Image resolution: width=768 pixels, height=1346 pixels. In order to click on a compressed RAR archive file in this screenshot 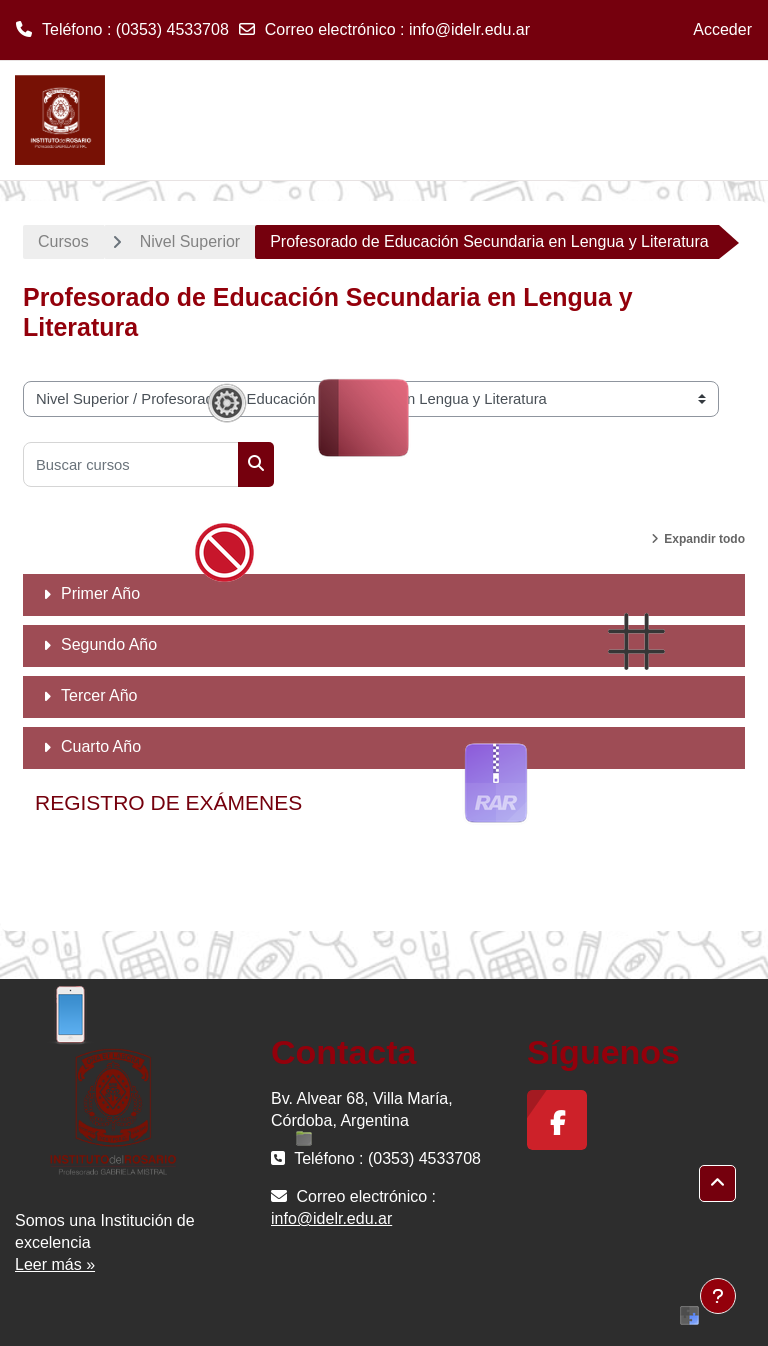, I will do `click(496, 783)`.